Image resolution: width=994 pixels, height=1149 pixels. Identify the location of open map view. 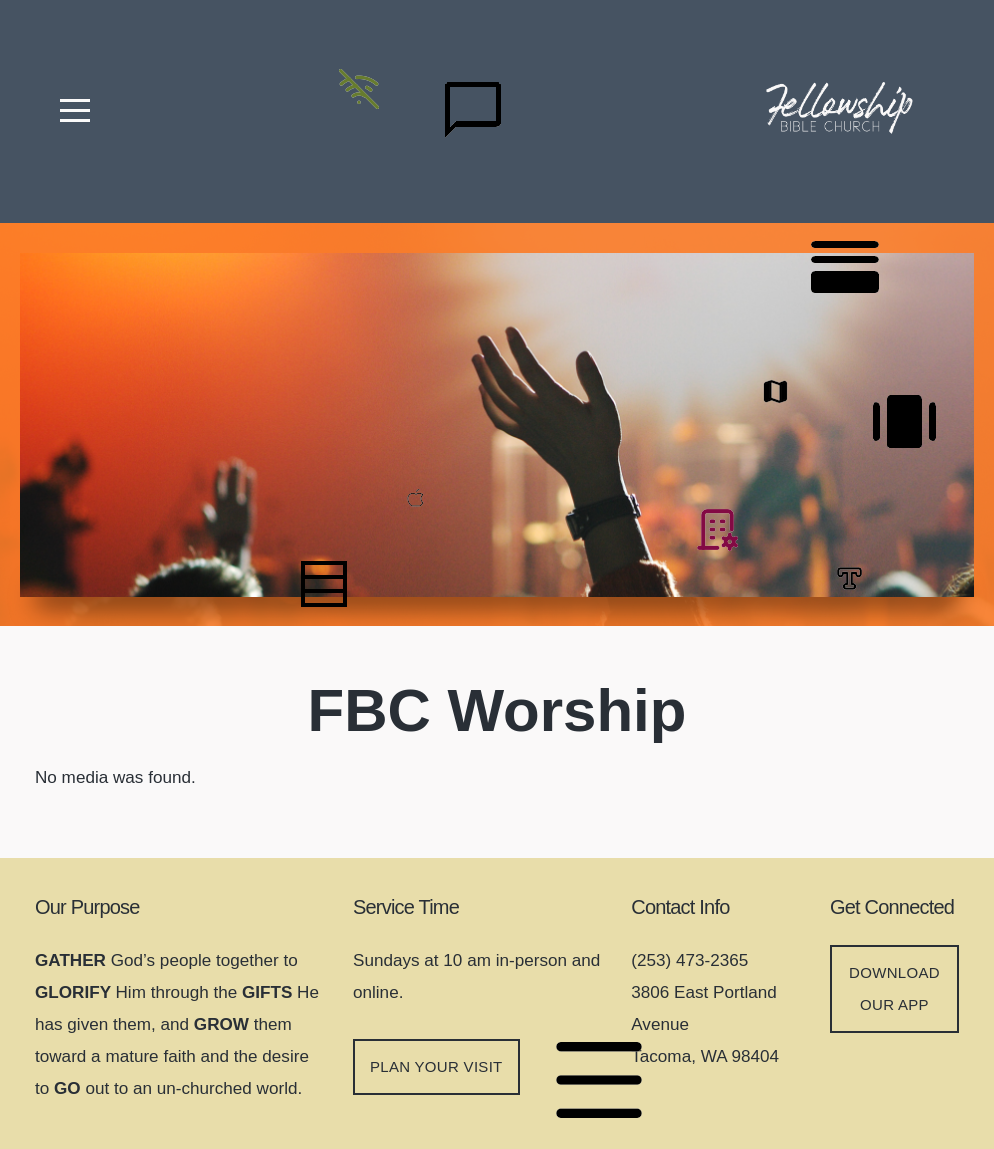
(775, 391).